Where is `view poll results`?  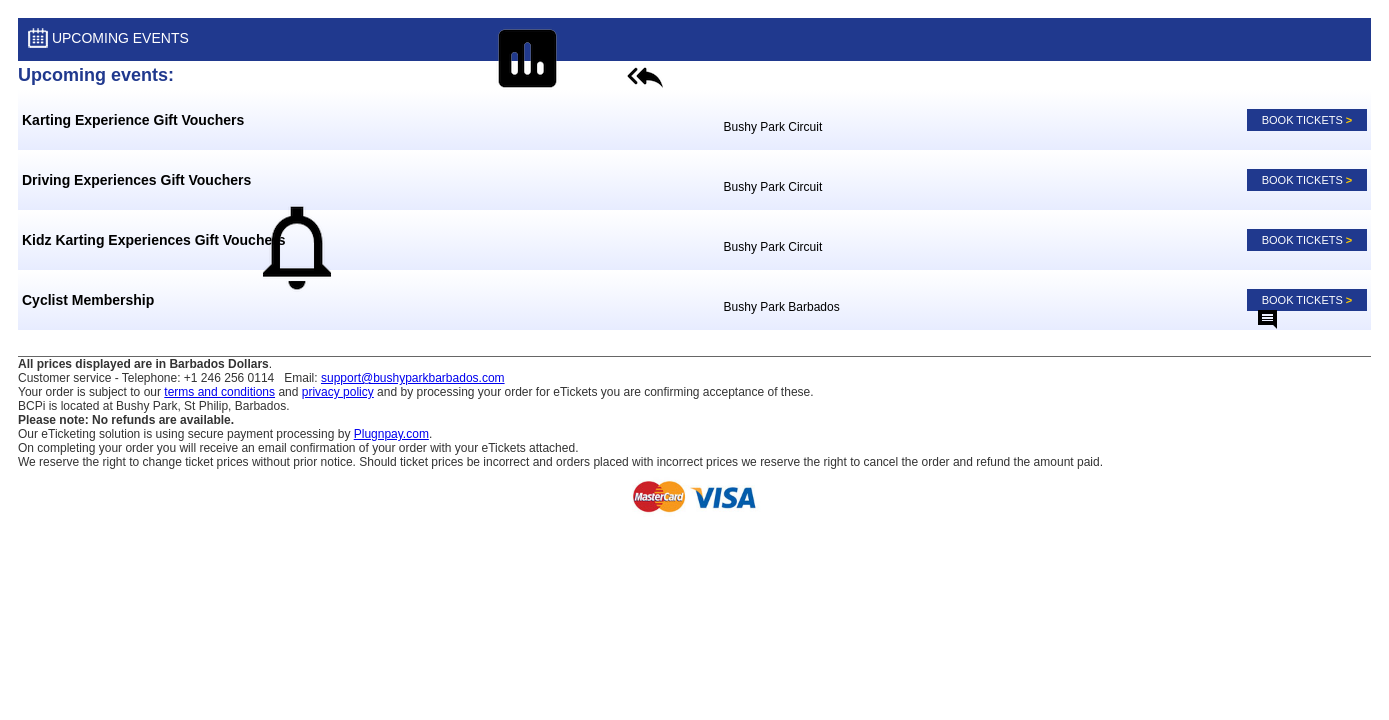 view poll results is located at coordinates (527, 58).